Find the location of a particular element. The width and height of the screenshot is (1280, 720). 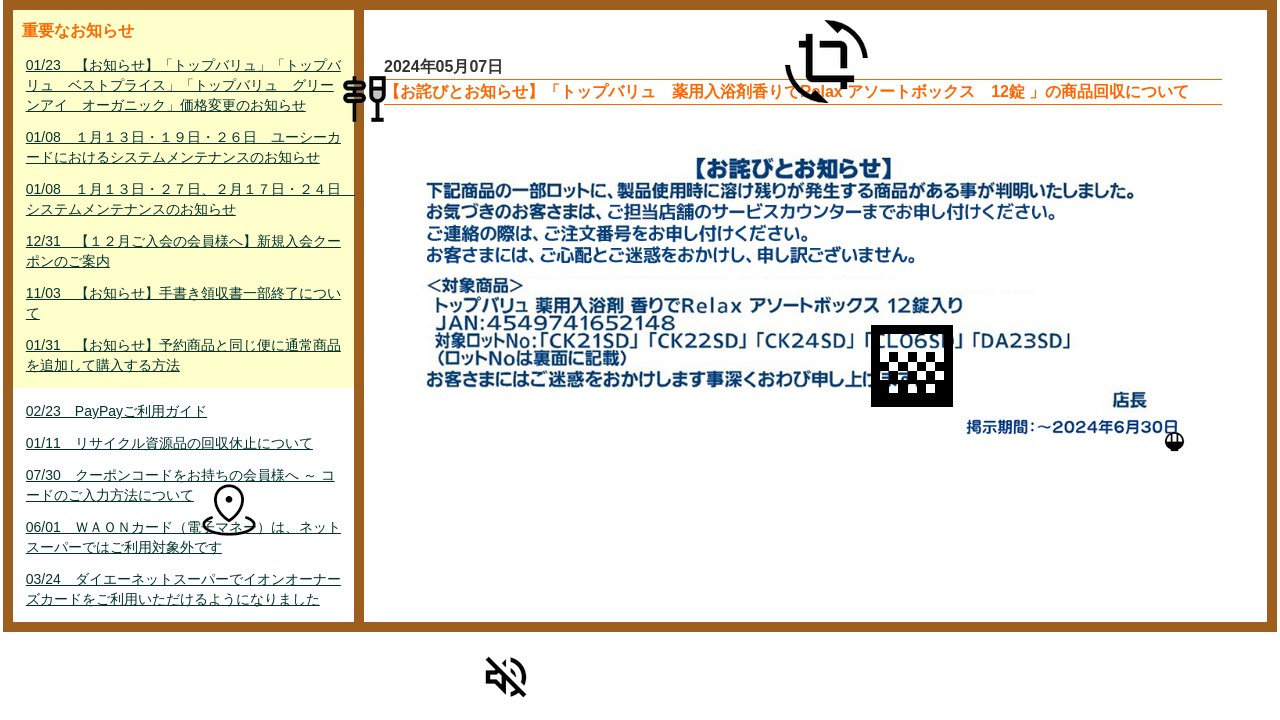

rotate and crop an image is located at coordinates (826, 61).